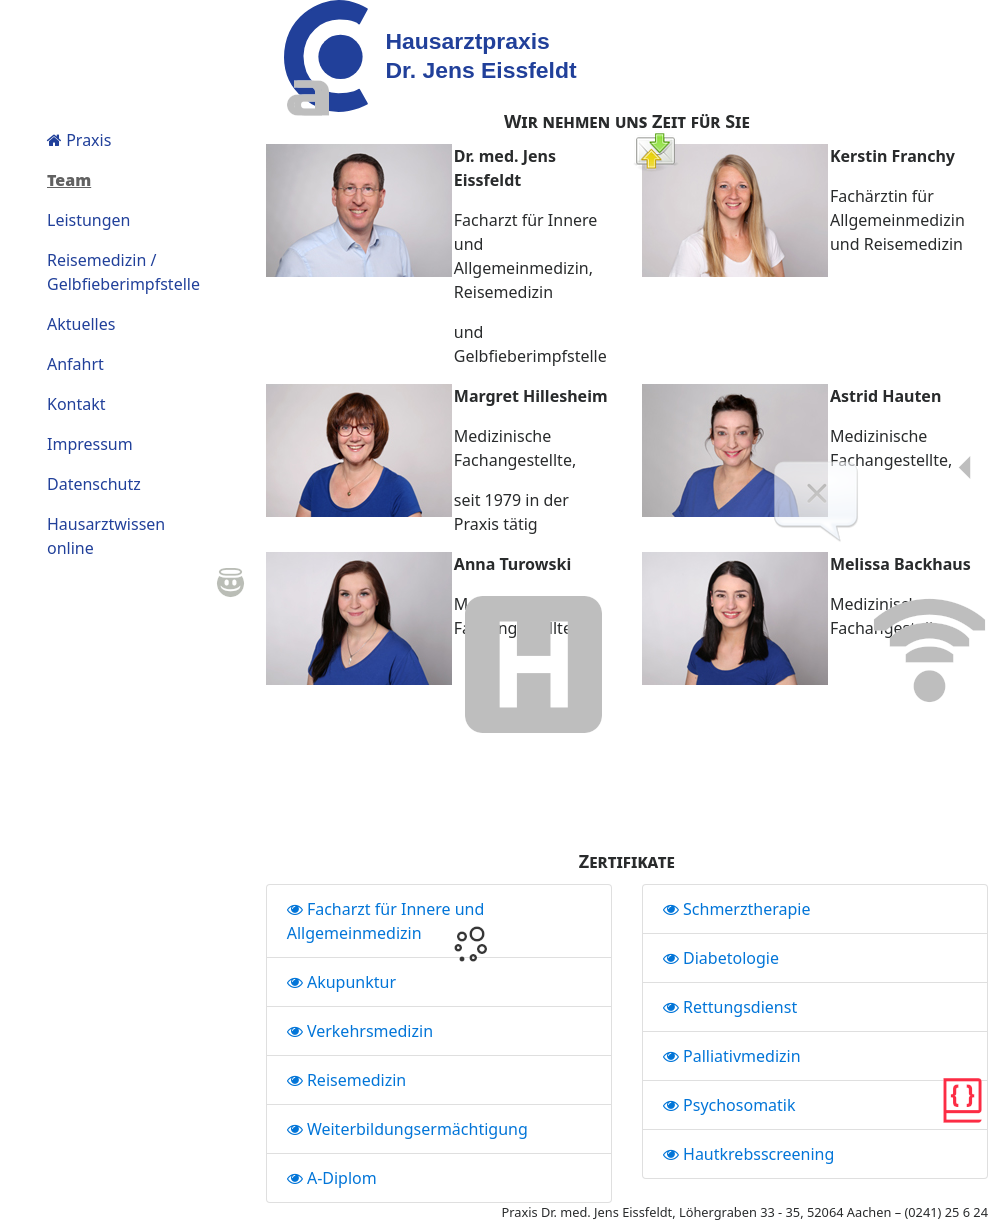 The image size is (1003, 1222). What do you see at coordinates (308, 98) in the screenshot?
I see `apply bold formatting to selected text` at bounding box center [308, 98].